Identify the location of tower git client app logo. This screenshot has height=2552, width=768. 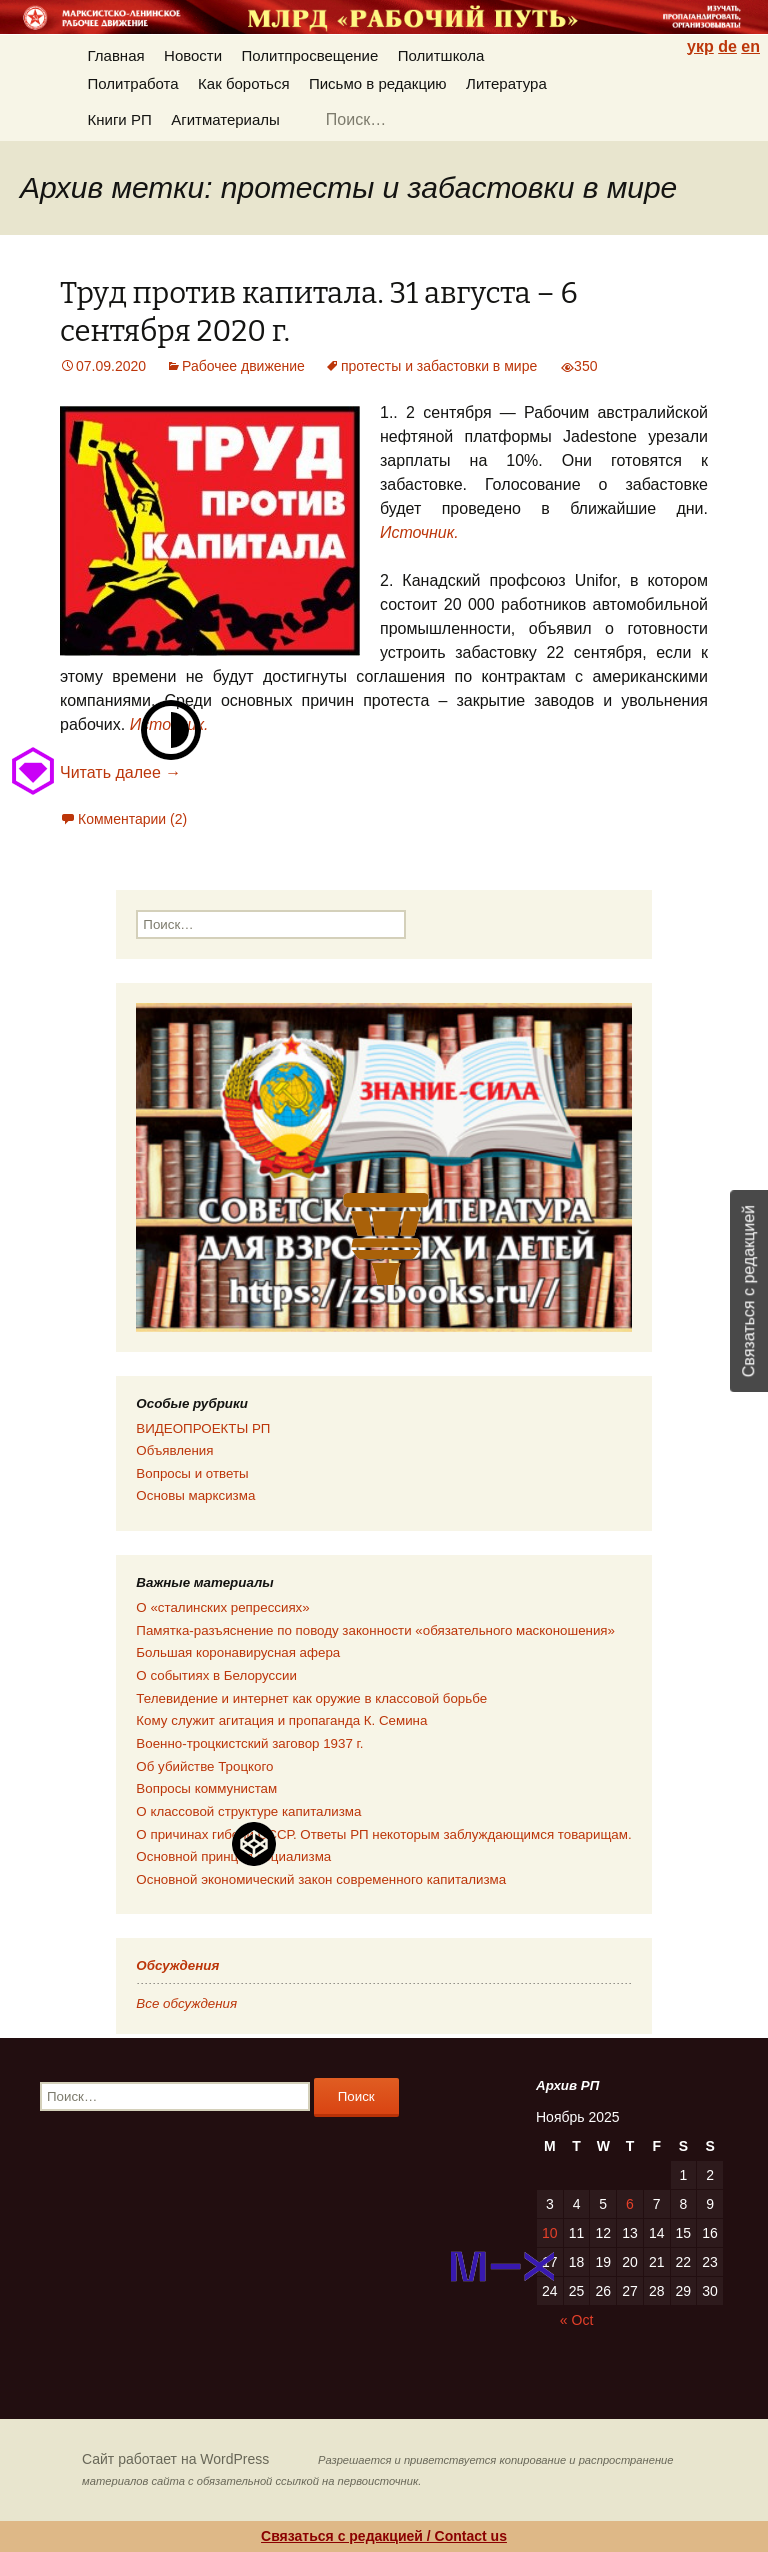
(386, 1239).